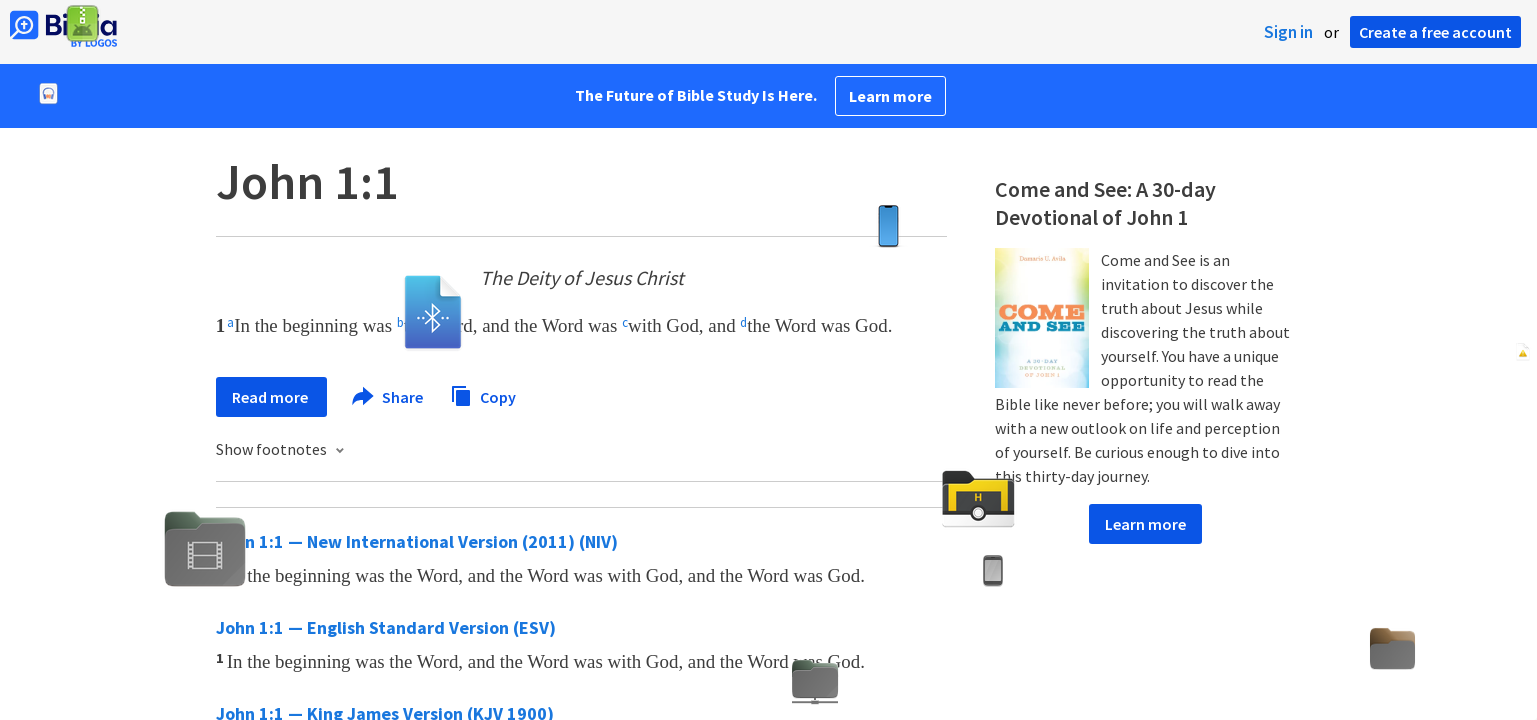 The width and height of the screenshot is (1537, 720). Describe the element at coordinates (433, 312) in the screenshot. I see `send file via bluetooth` at that location.